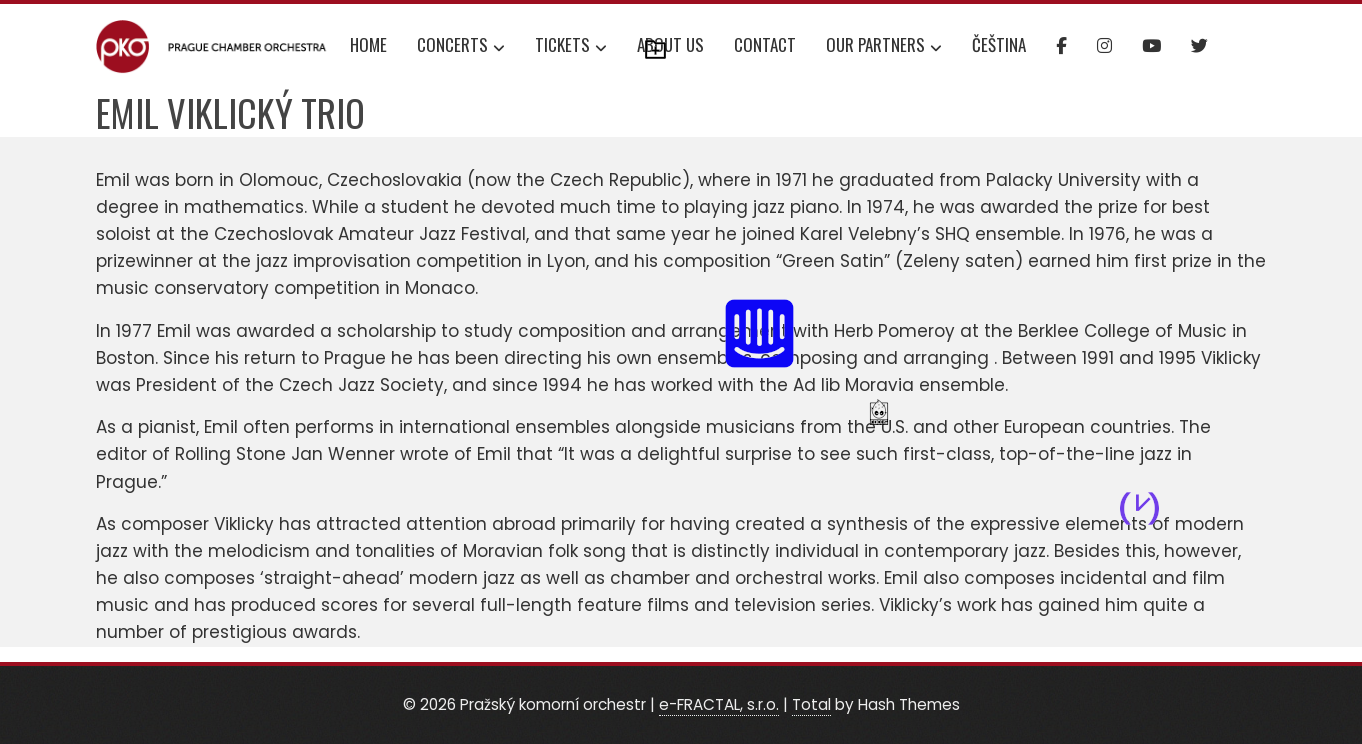 The width and height of the screenshot is (1362, 744). Describe the element at coordinates (655, 49) in the screenshot. I see `create a new folder` at that location.